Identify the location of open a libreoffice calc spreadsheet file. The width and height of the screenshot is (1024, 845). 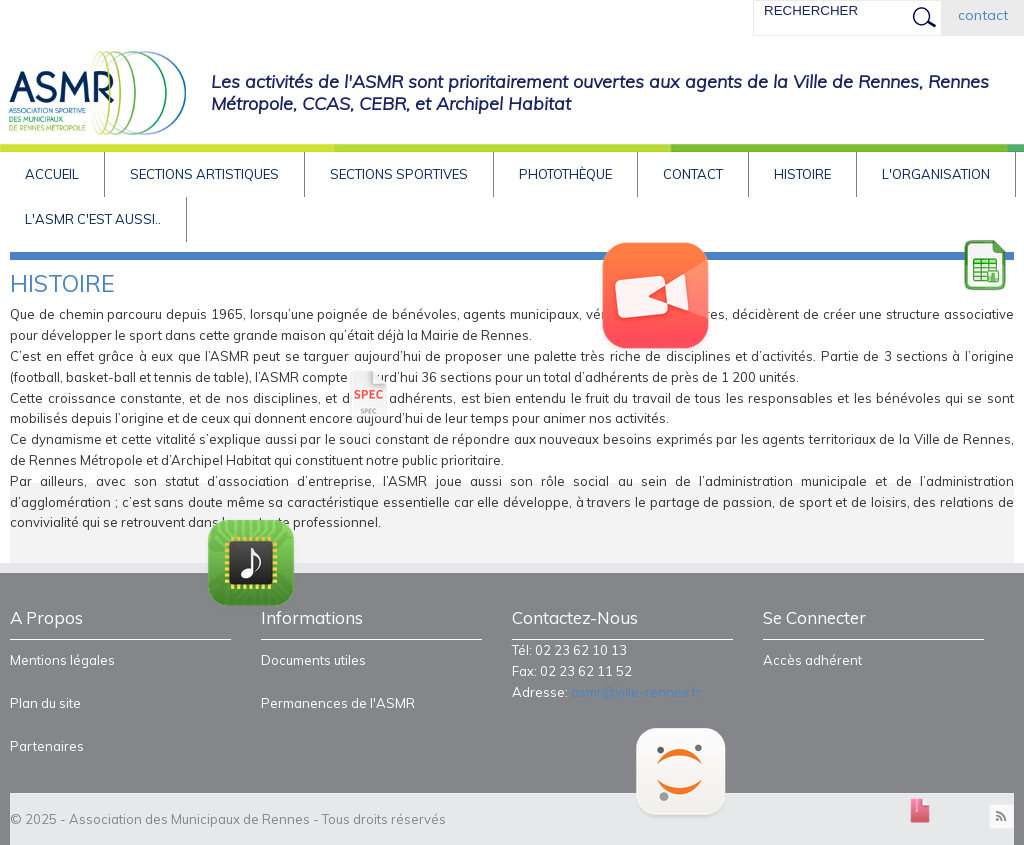
(985, 265).